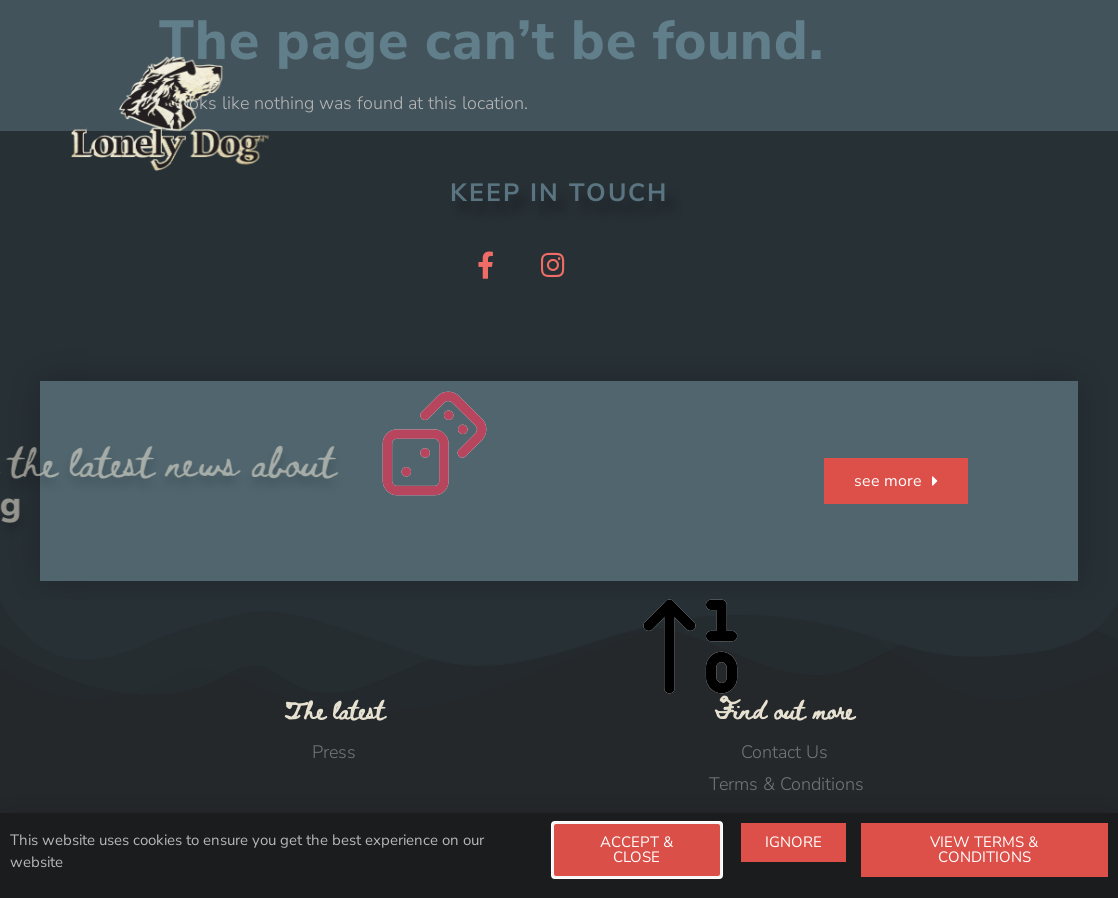 The height and width of the screenshot is (898, 1118). I want to click on sort numerically in descending order (high to low), so click(695, 646).